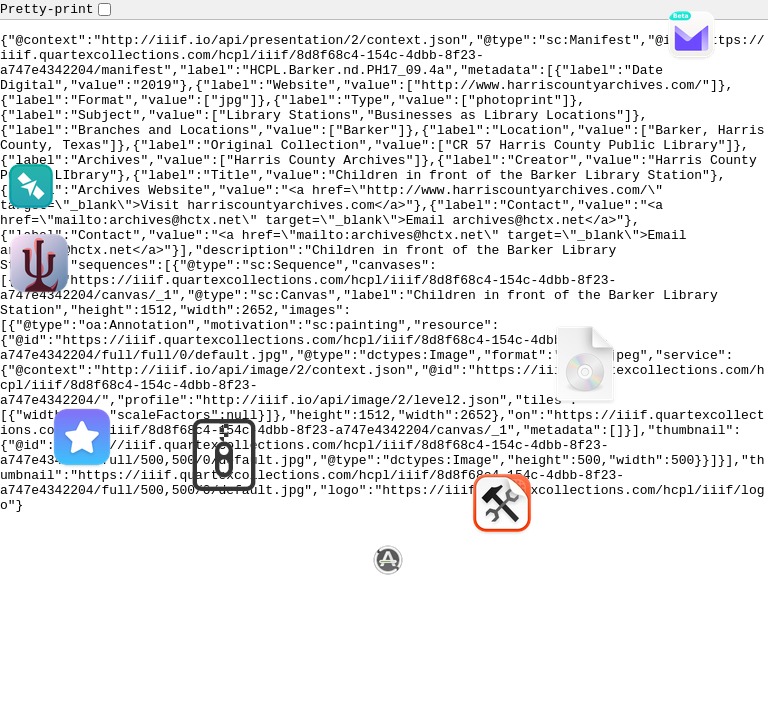  I want to click on open archive or compressed file manager, so click(224, 455).